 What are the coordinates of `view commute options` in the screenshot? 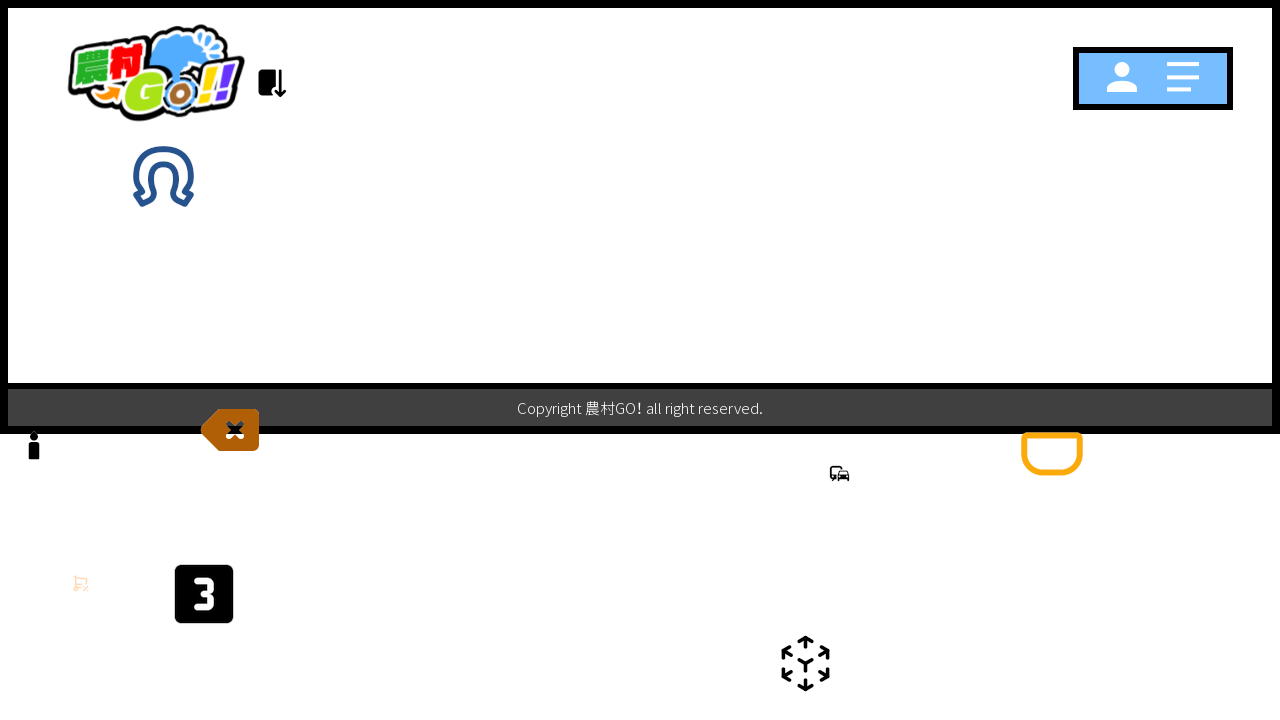 It's located at (839, 473).